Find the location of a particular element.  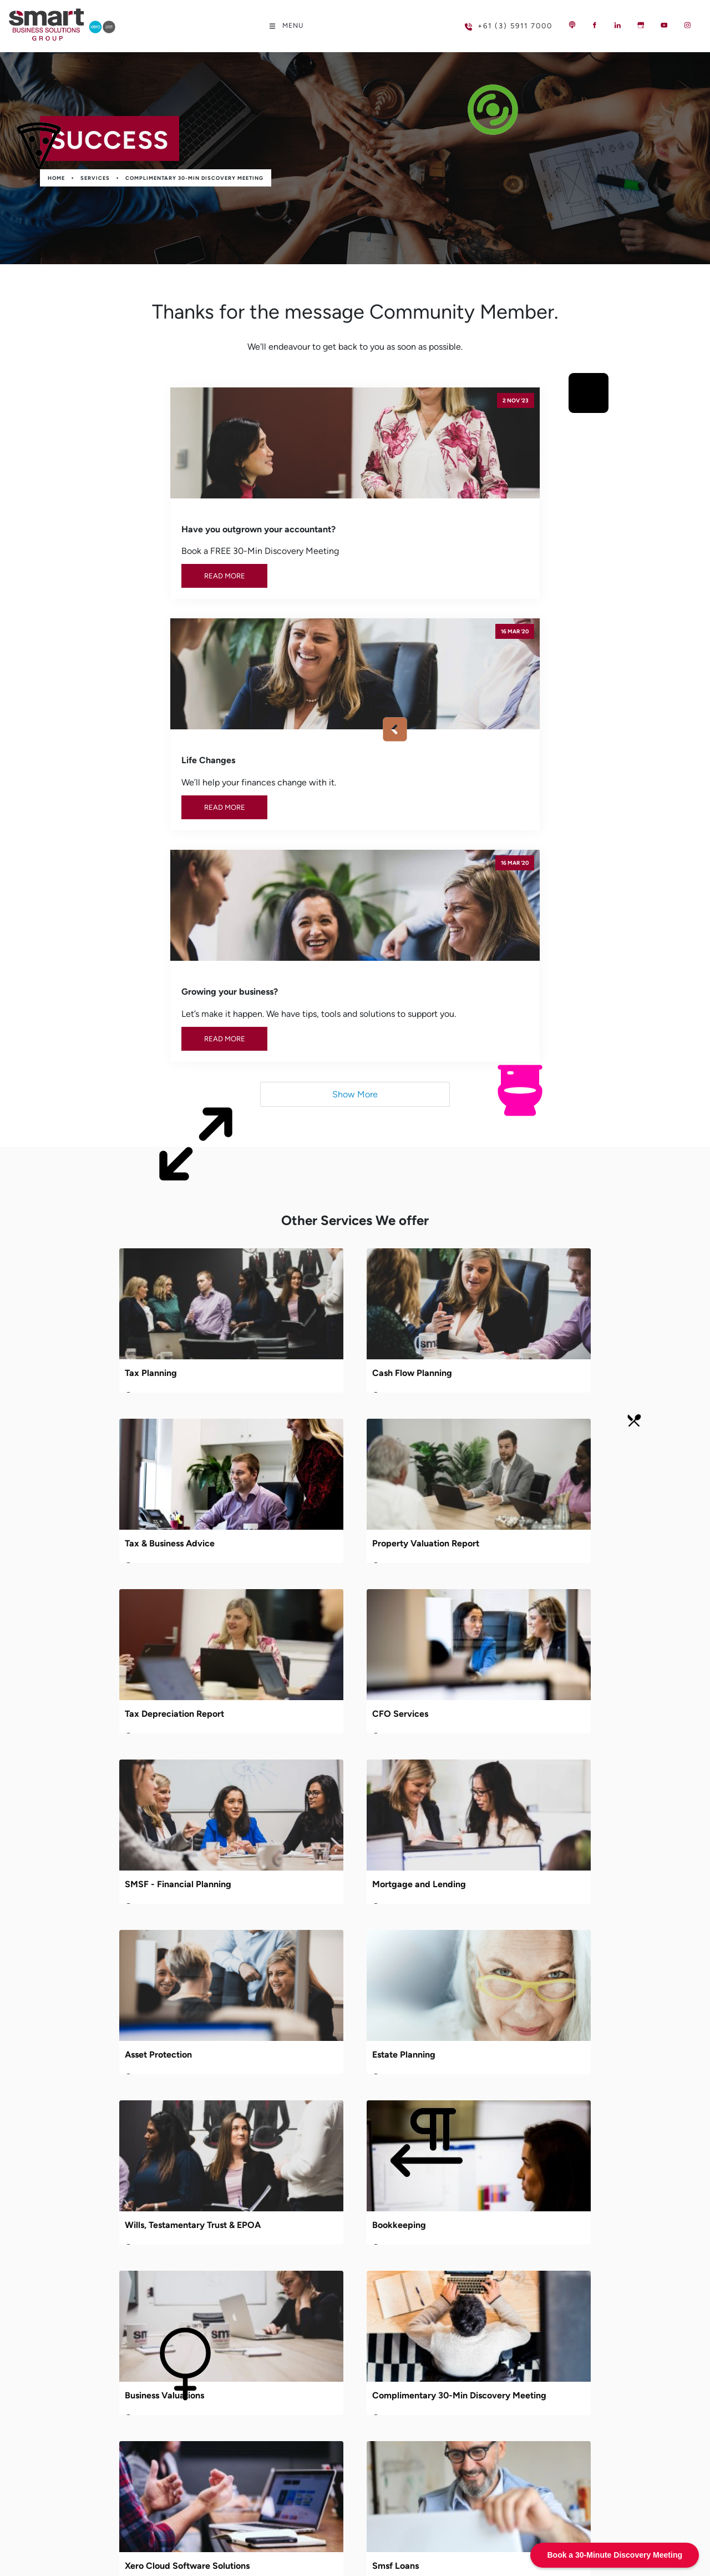

select female gender option is located at coordinates (185, 2364).